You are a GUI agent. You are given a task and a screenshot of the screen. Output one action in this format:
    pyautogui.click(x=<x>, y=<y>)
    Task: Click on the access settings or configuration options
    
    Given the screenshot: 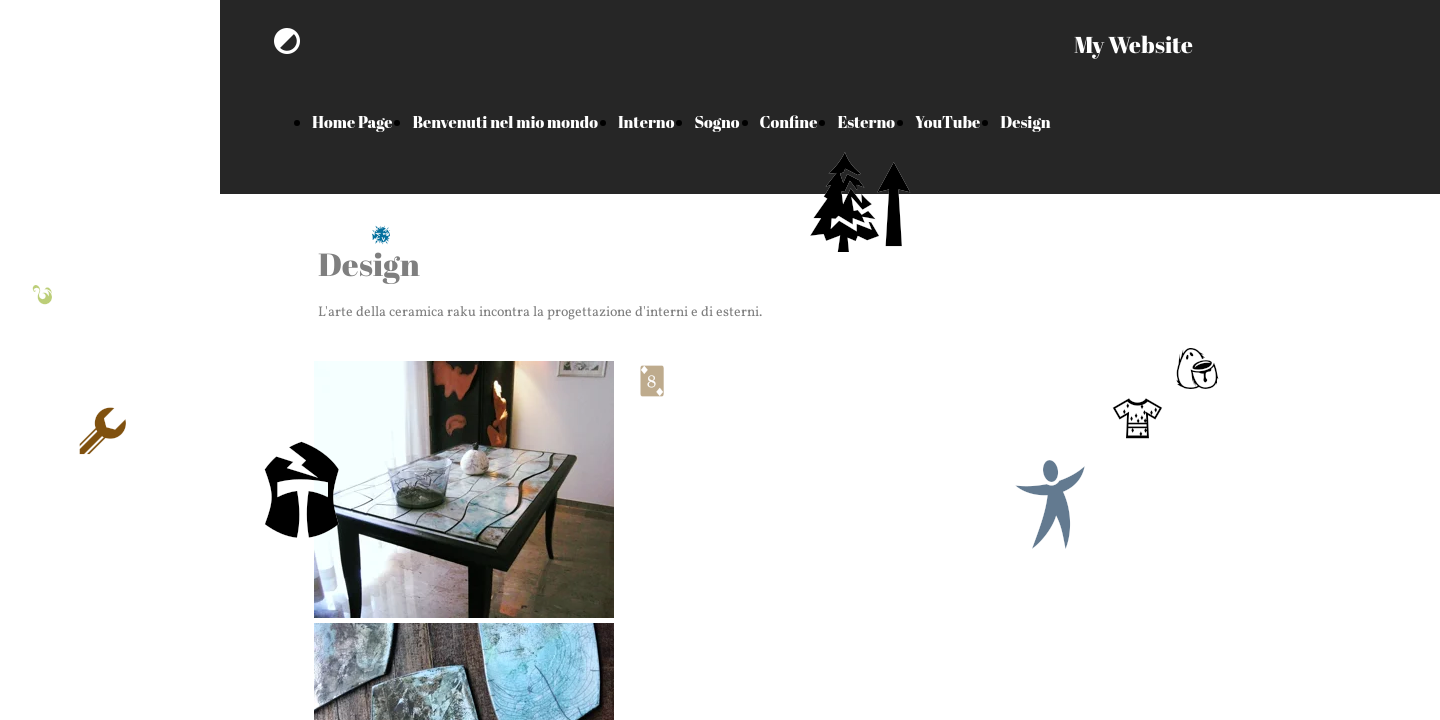 What is the action you would take?
    pyautogui.click(x=103, y=431)
    